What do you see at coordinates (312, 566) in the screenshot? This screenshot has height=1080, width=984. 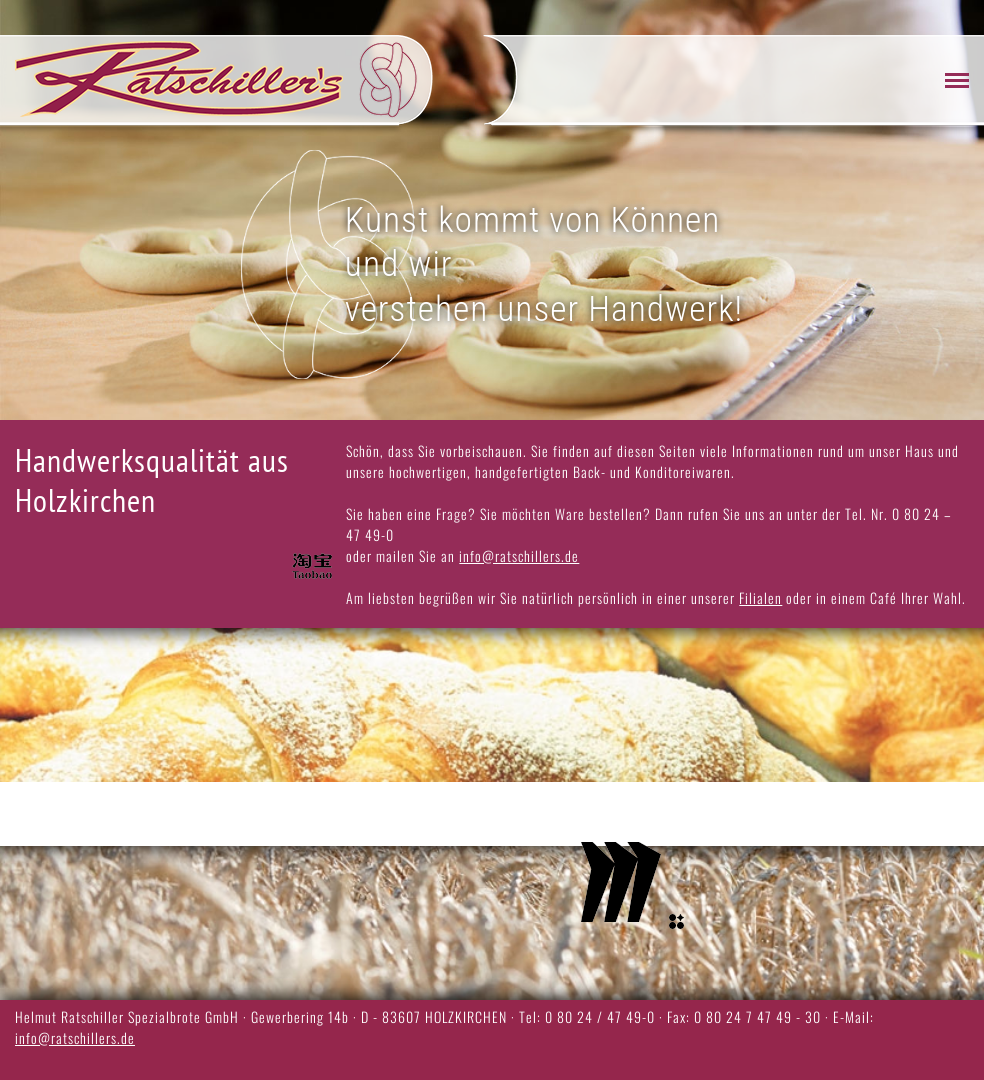 I see `open the Taobao shopping app` at bounding box center [312, 566].